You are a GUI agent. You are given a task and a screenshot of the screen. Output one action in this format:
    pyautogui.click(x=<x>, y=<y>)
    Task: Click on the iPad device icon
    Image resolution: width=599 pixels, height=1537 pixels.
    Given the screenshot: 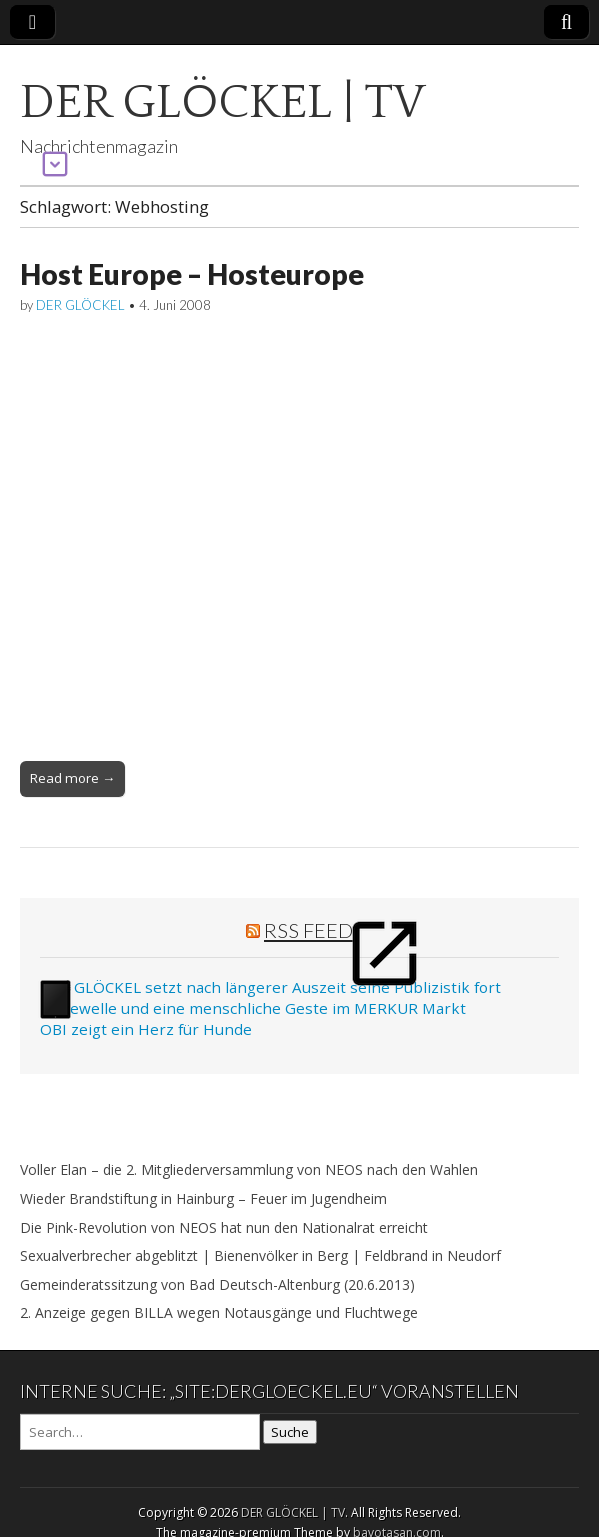 What is the action you would take?
    pyautogui.click(x=55, y=999)
    